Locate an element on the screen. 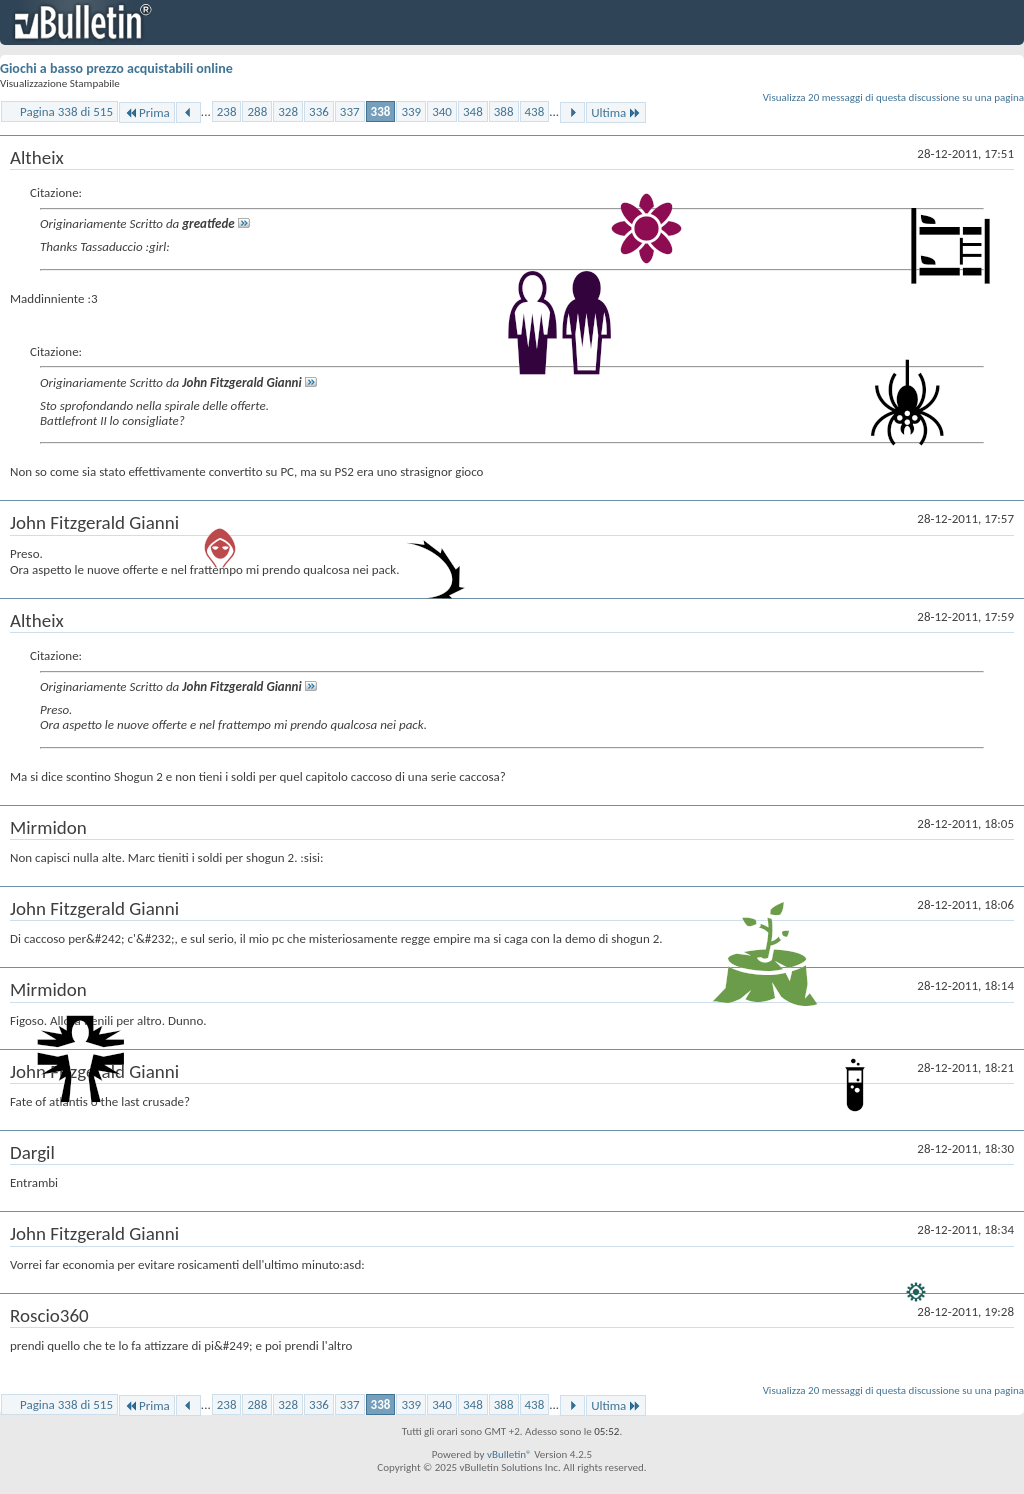  view shared room or dormitory accommodations is located at coordinates (950, 244).